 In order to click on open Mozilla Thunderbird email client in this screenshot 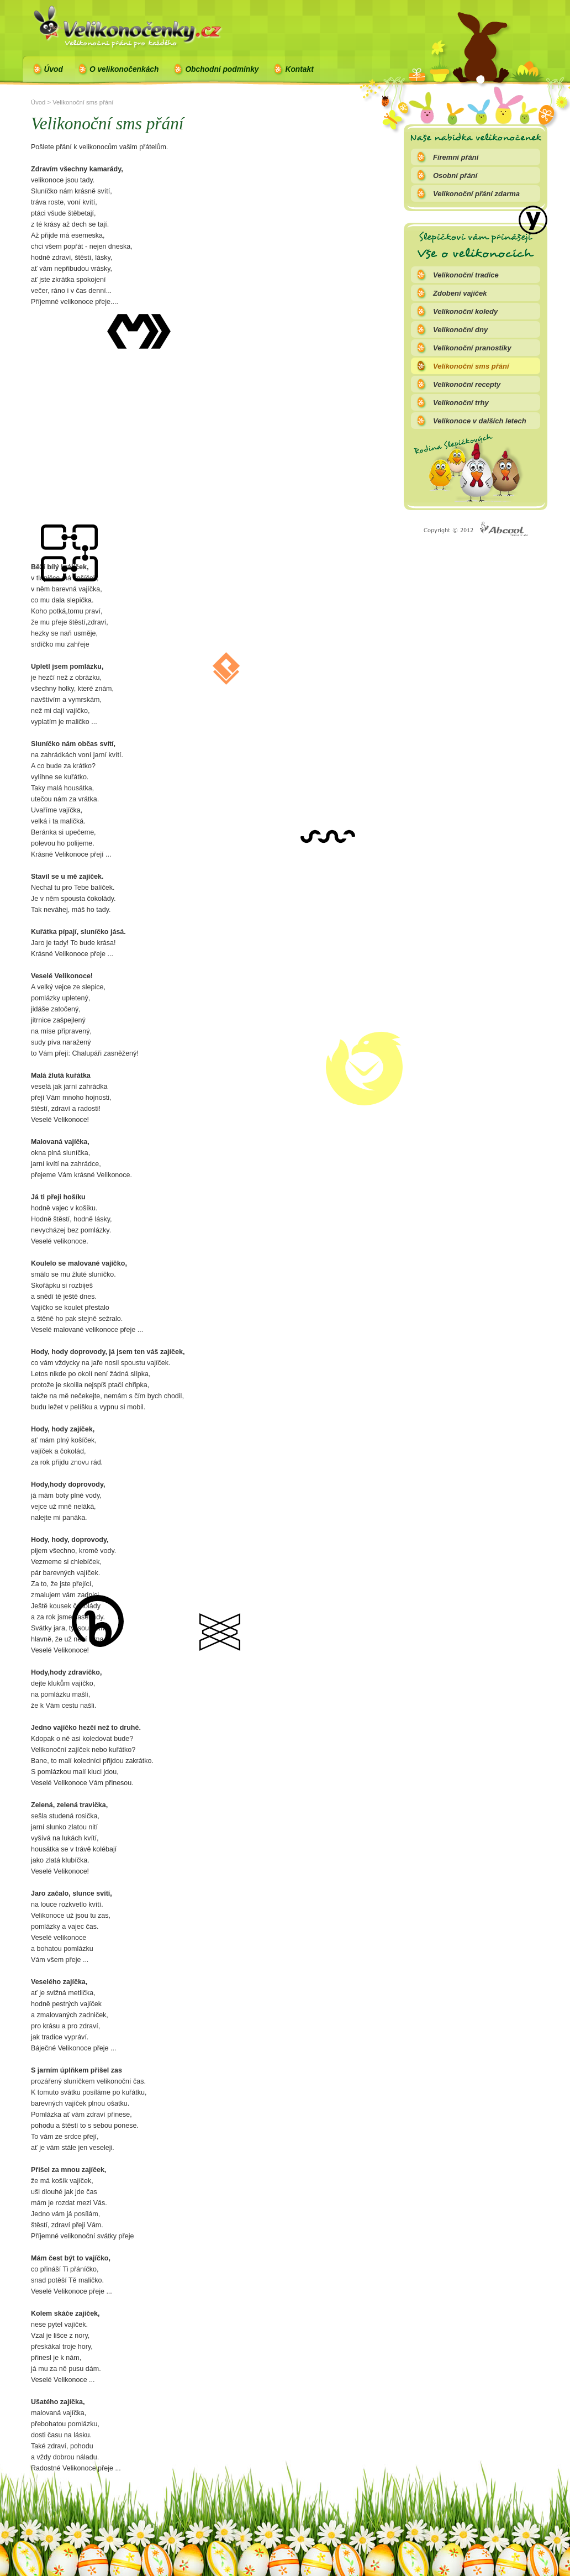, I will do `click(364, 1068)`.